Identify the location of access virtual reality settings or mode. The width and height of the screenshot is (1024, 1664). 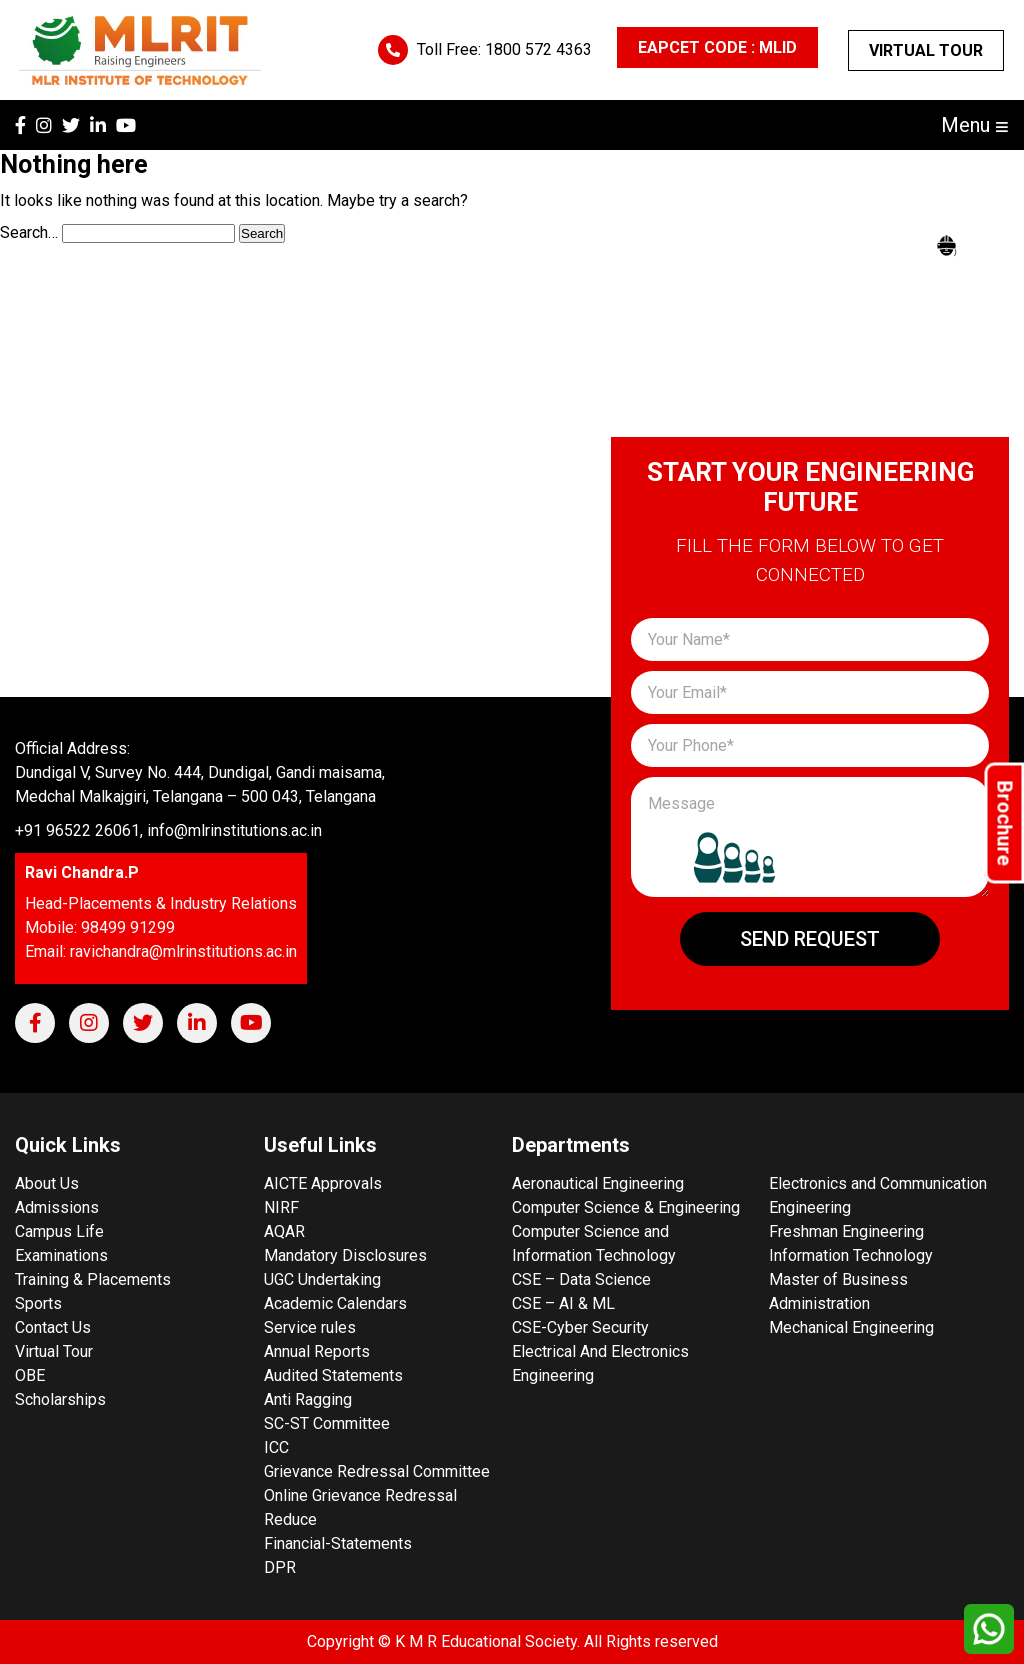
(946, 245).